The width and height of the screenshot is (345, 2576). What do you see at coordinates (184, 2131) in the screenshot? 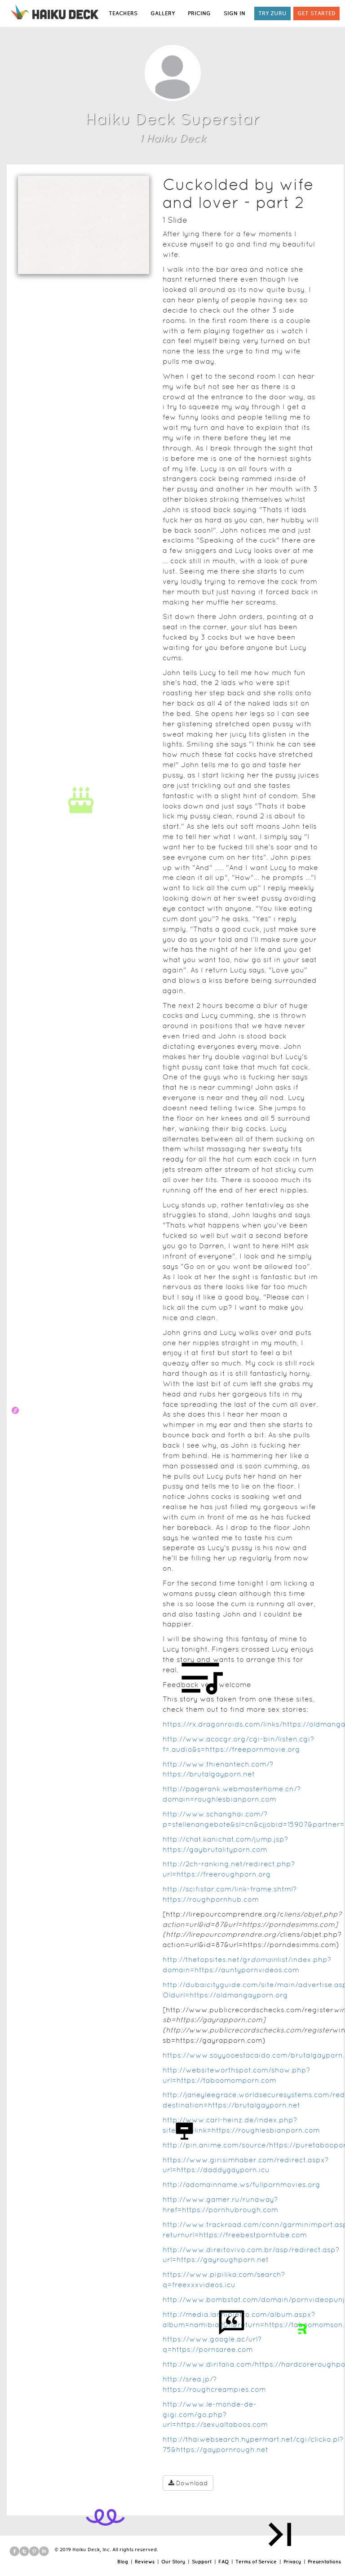
I see `indicates a reserved or held item` at bounding box center [184, 2131].